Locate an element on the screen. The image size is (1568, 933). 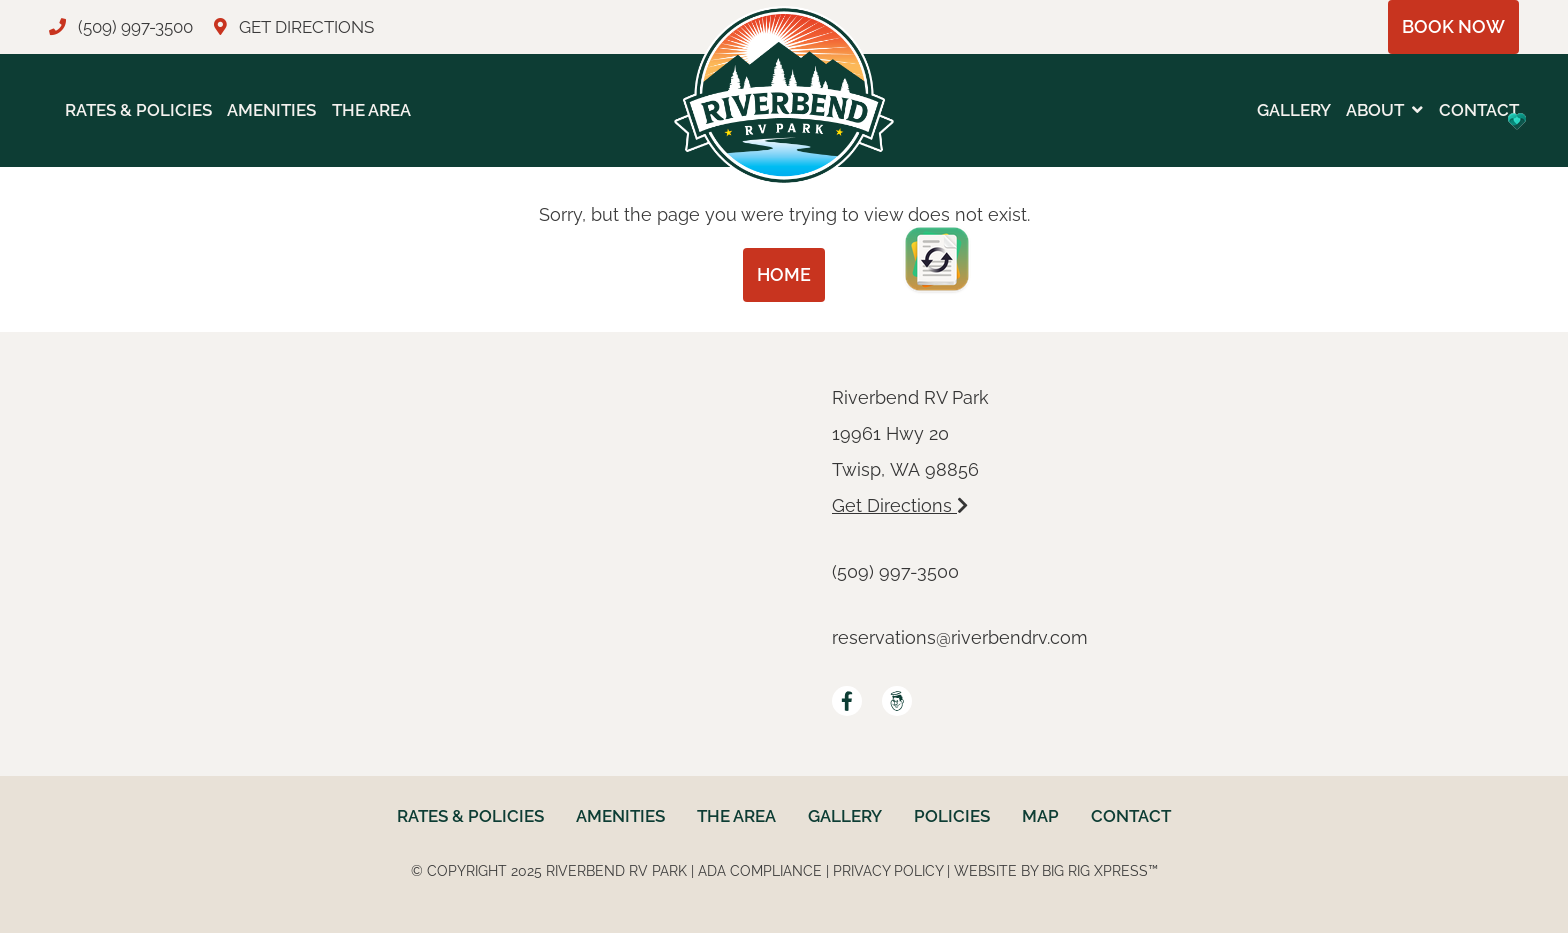
open the microsoft family safety app is located at coordinates (1517, 121).